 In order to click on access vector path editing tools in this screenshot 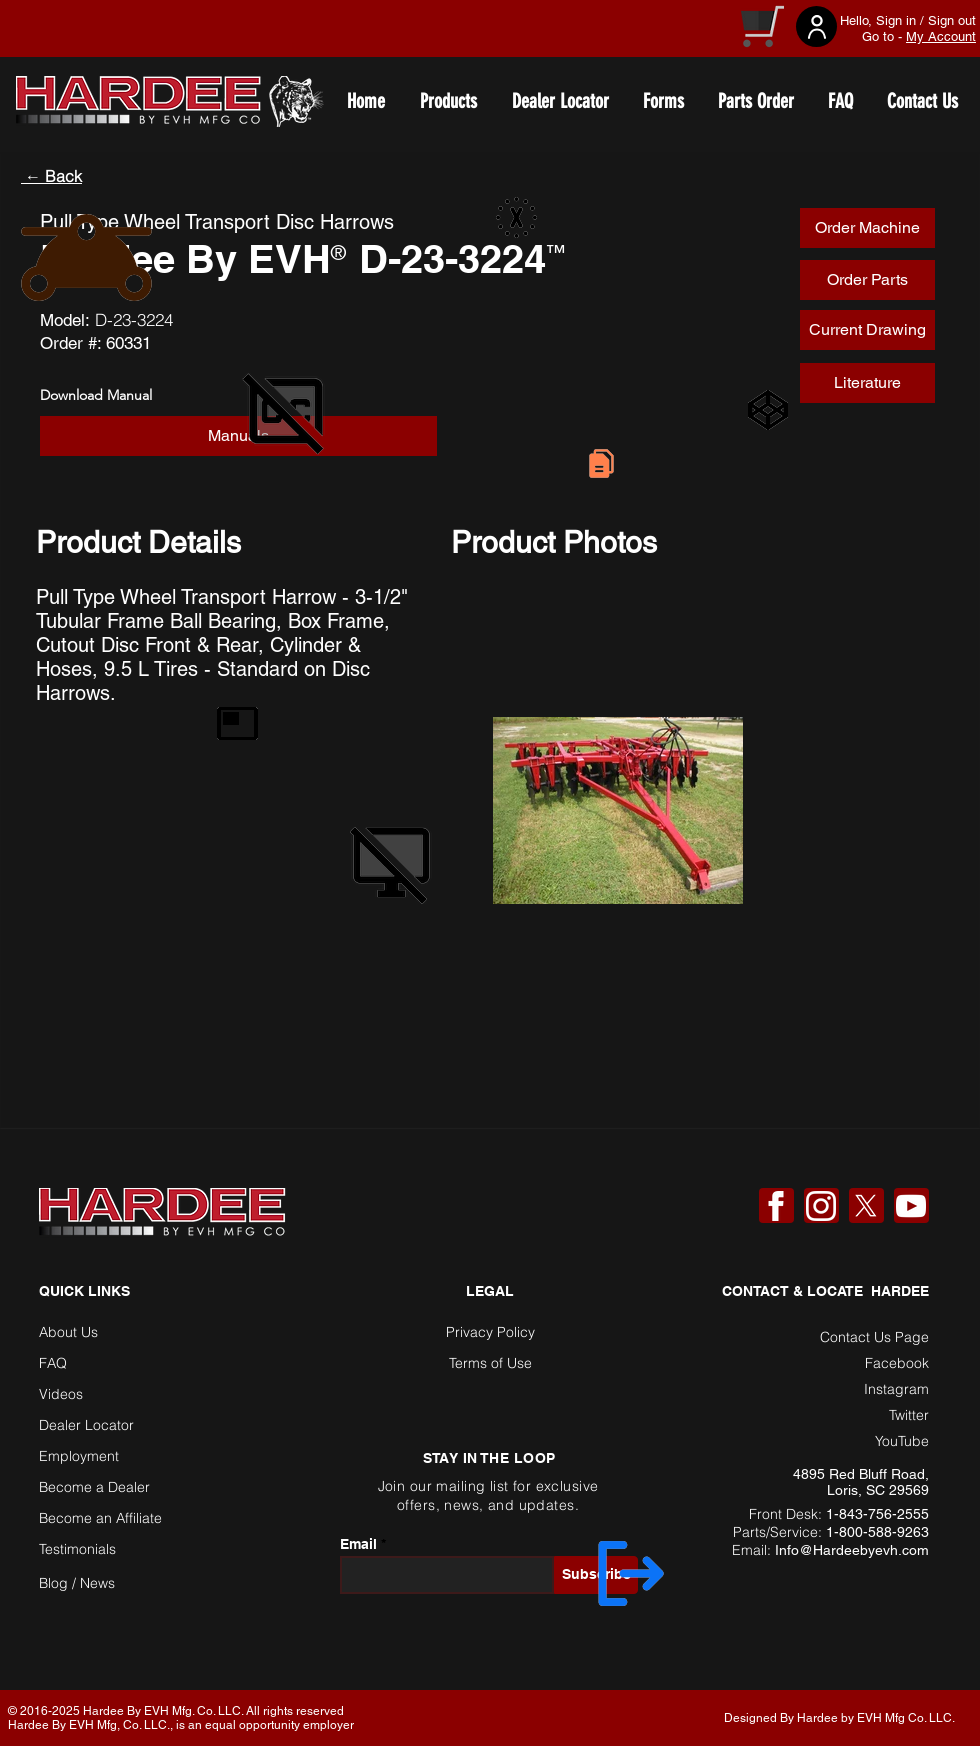, I will do `click(86, 257)`.